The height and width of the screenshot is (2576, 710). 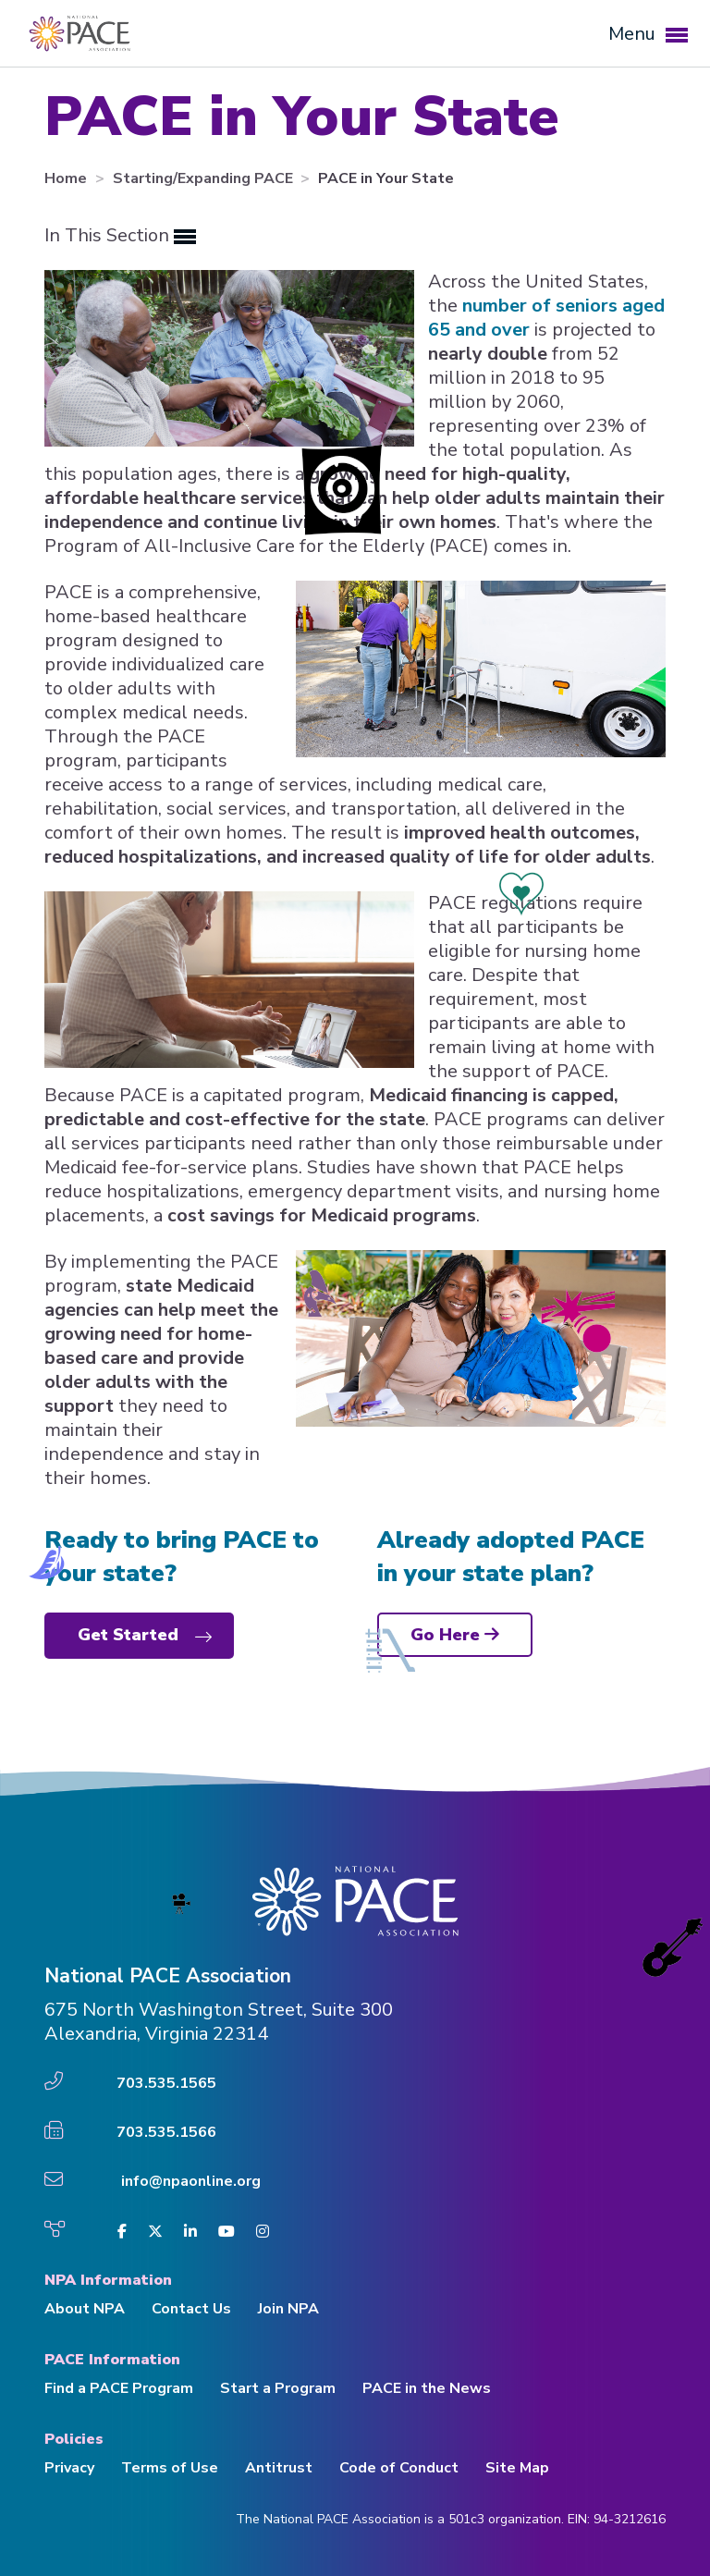 I want to click on indicates a loved or favorited item, so click(x=521, y=894).